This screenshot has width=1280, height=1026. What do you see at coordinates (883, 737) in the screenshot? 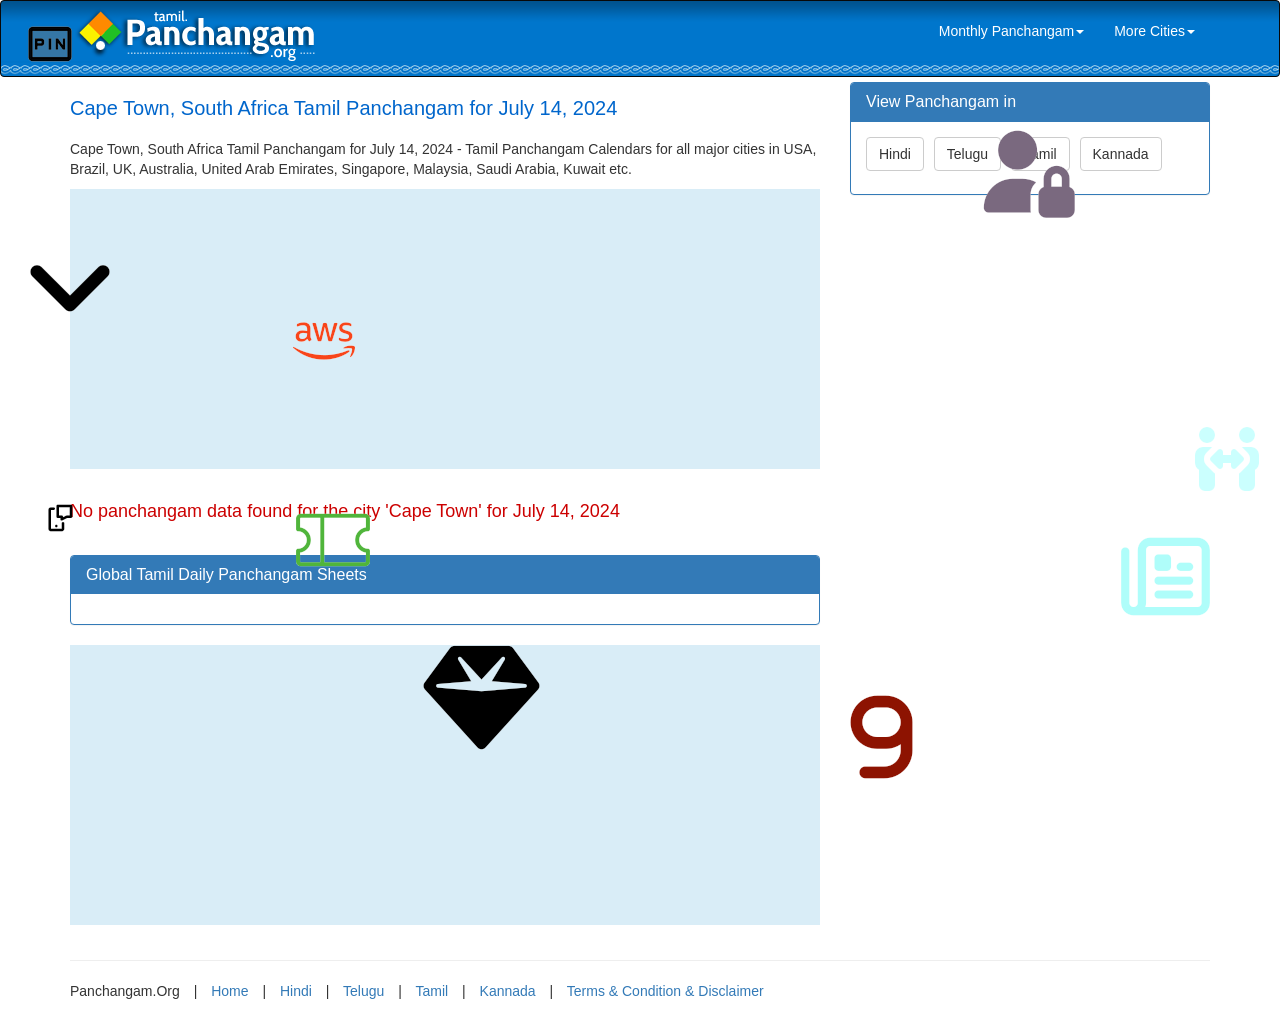
I see `indicates the number nine in a count or quantity` at bounding box center [883, 737].